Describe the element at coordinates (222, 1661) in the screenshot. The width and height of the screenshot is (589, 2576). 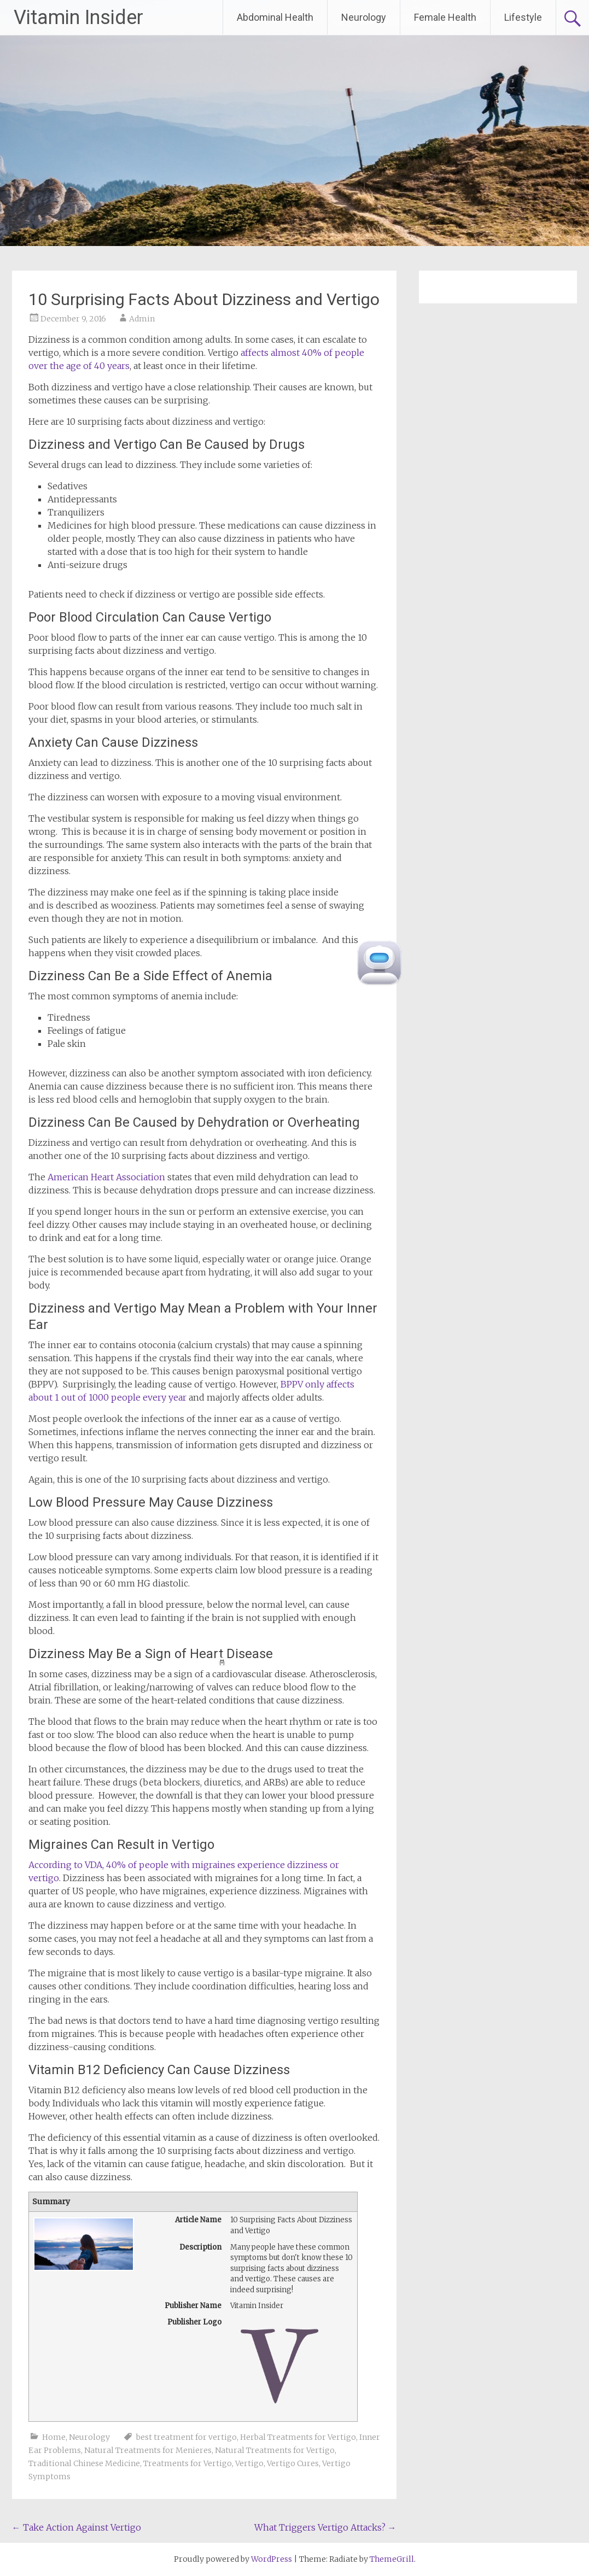
I see `open the ollama app` at that location.